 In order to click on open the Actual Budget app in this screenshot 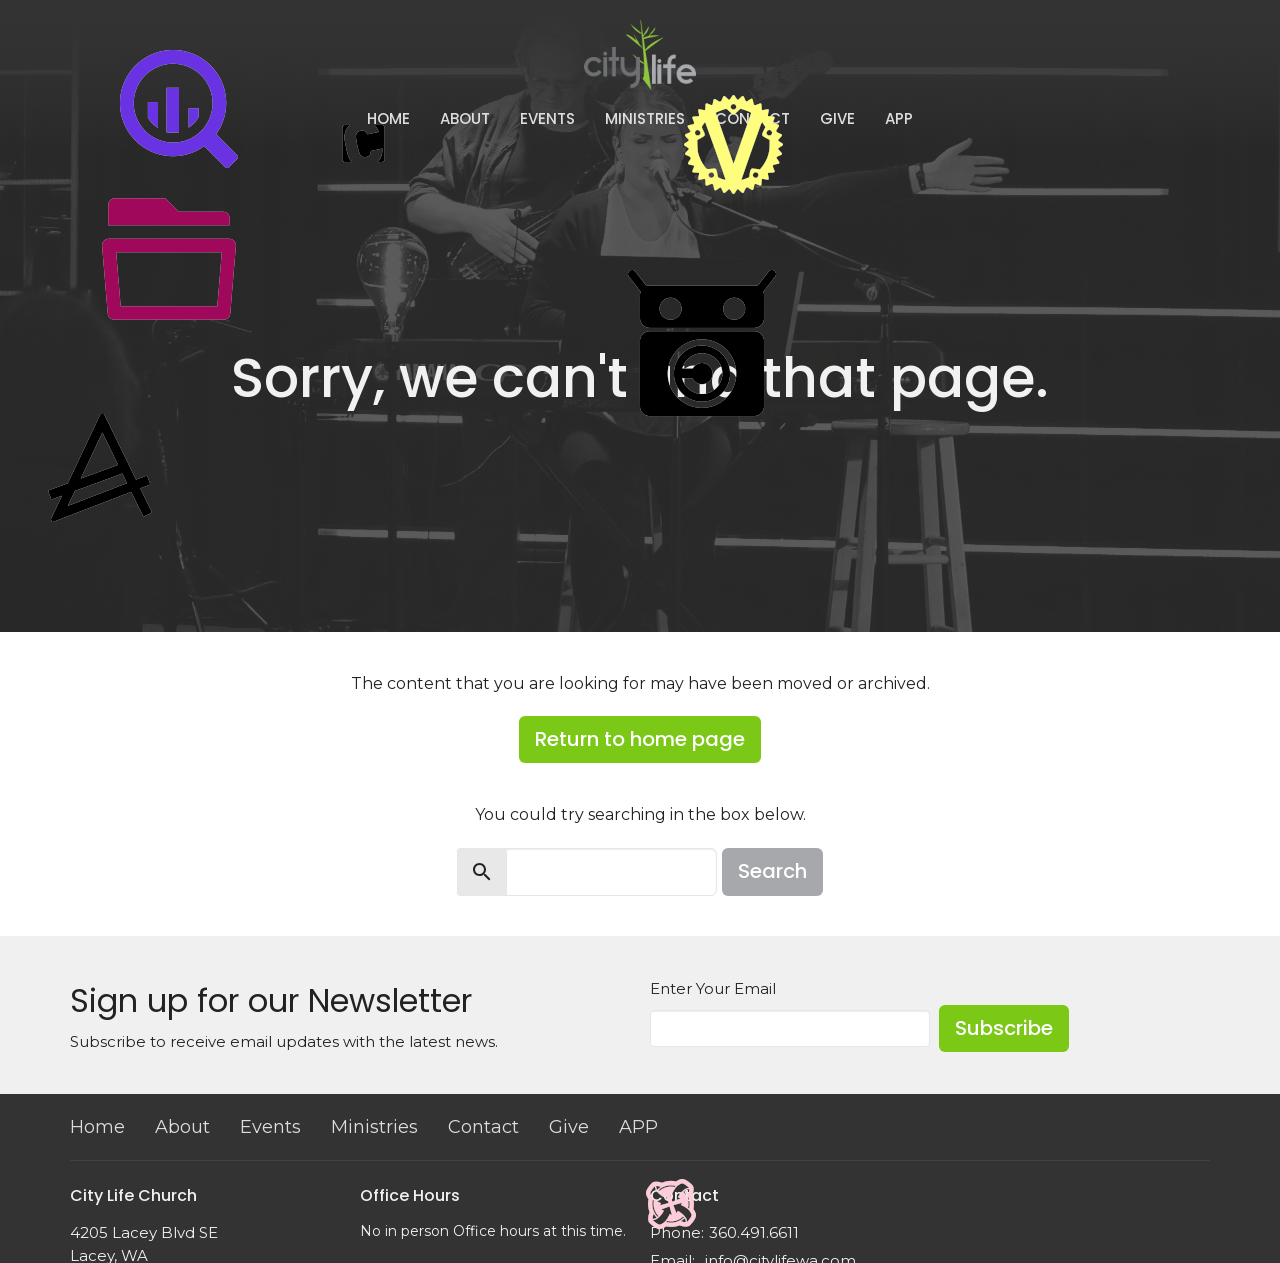, I will do `click(100, 468)`.